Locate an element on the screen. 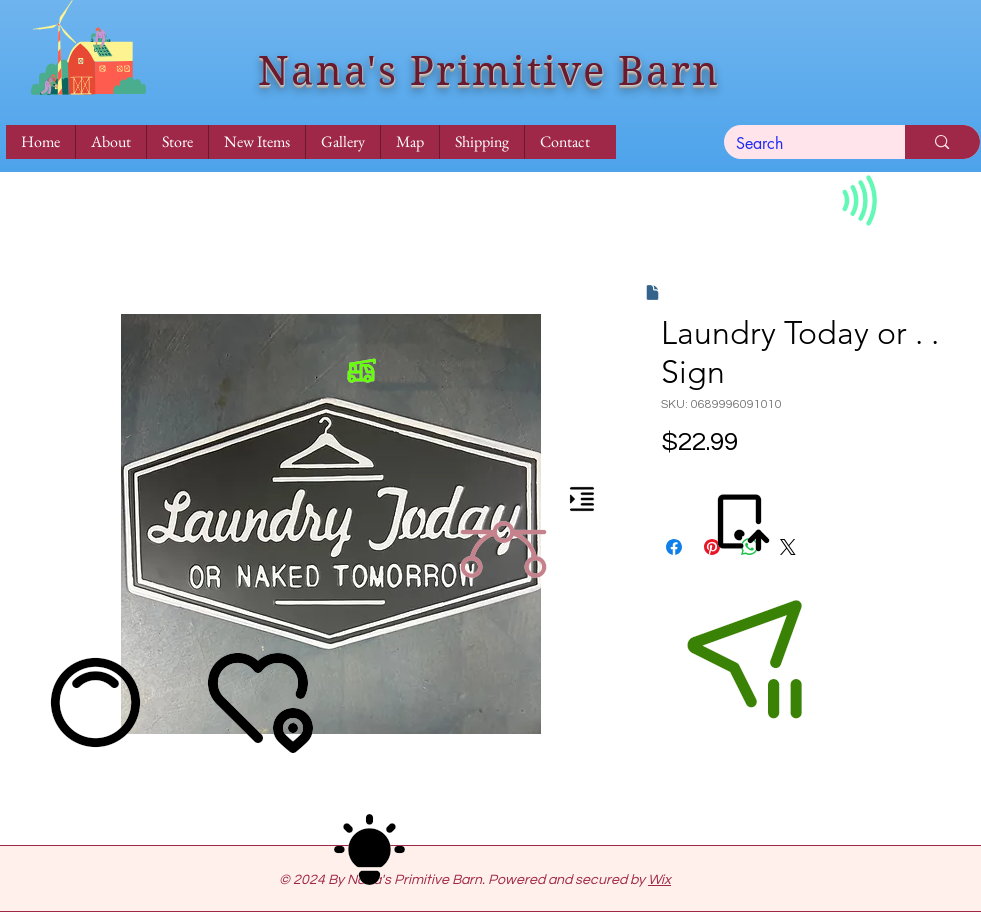 The width and height of the screenshot is (981, 912). tap to pay or use contactless payment is located at coordinates (858, 200).